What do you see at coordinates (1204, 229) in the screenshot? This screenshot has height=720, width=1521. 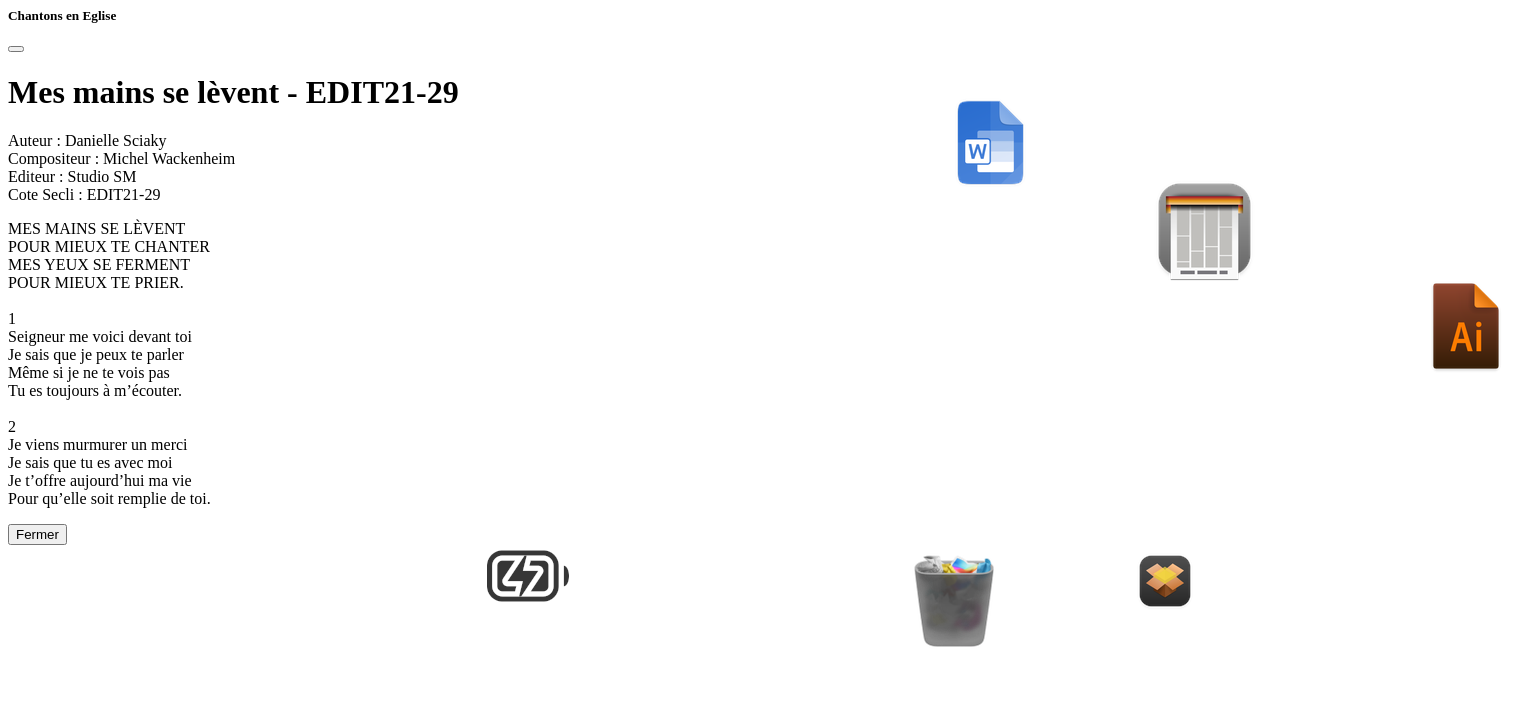 I see `open pulp comic book reader app` at bounding box center [1204, 229].